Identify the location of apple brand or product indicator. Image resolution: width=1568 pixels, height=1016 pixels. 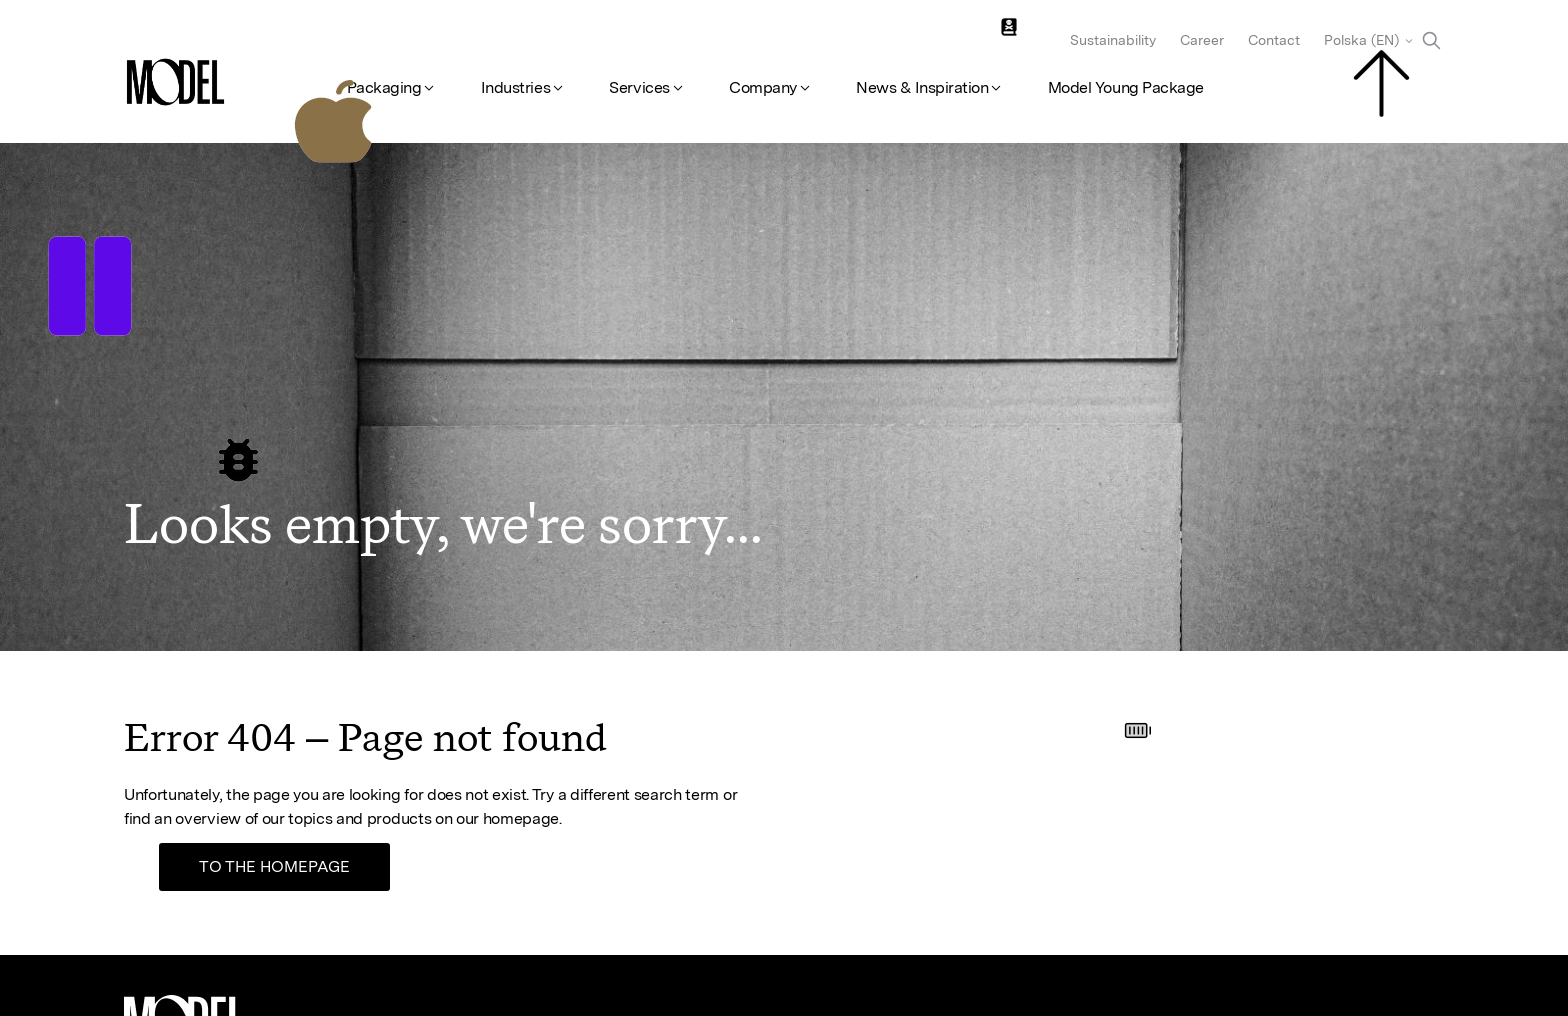
(336, 127).